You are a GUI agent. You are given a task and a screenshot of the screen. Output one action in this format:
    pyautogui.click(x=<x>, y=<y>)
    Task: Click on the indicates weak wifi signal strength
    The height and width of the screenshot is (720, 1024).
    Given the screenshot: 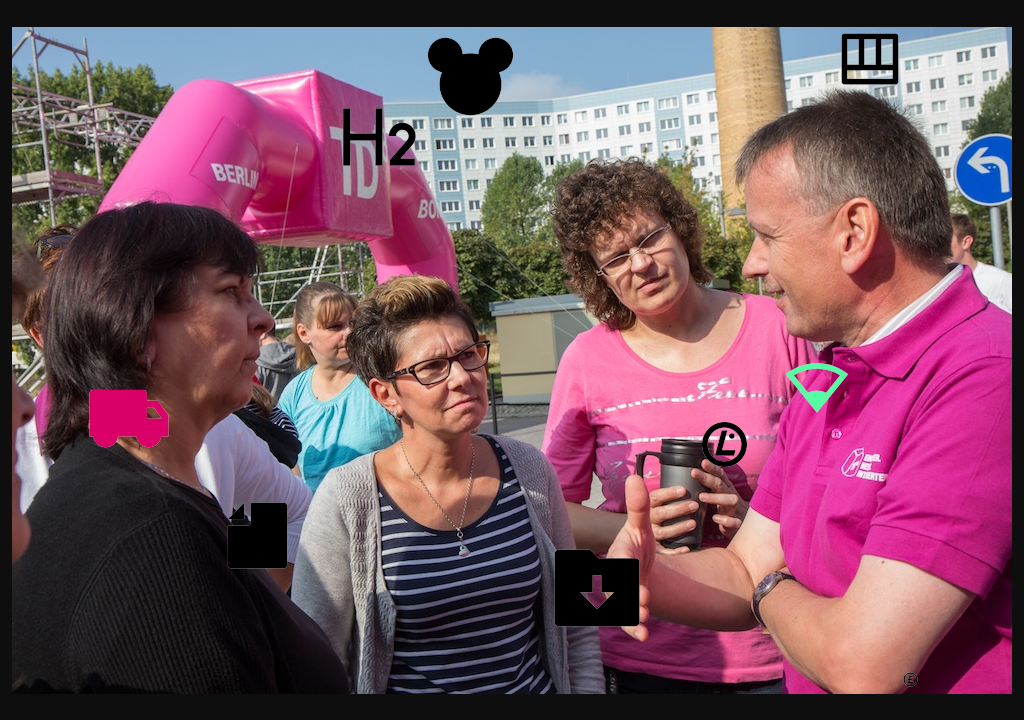 What is the action you would take?
    pyautogui.click(x=817, y=388)
    